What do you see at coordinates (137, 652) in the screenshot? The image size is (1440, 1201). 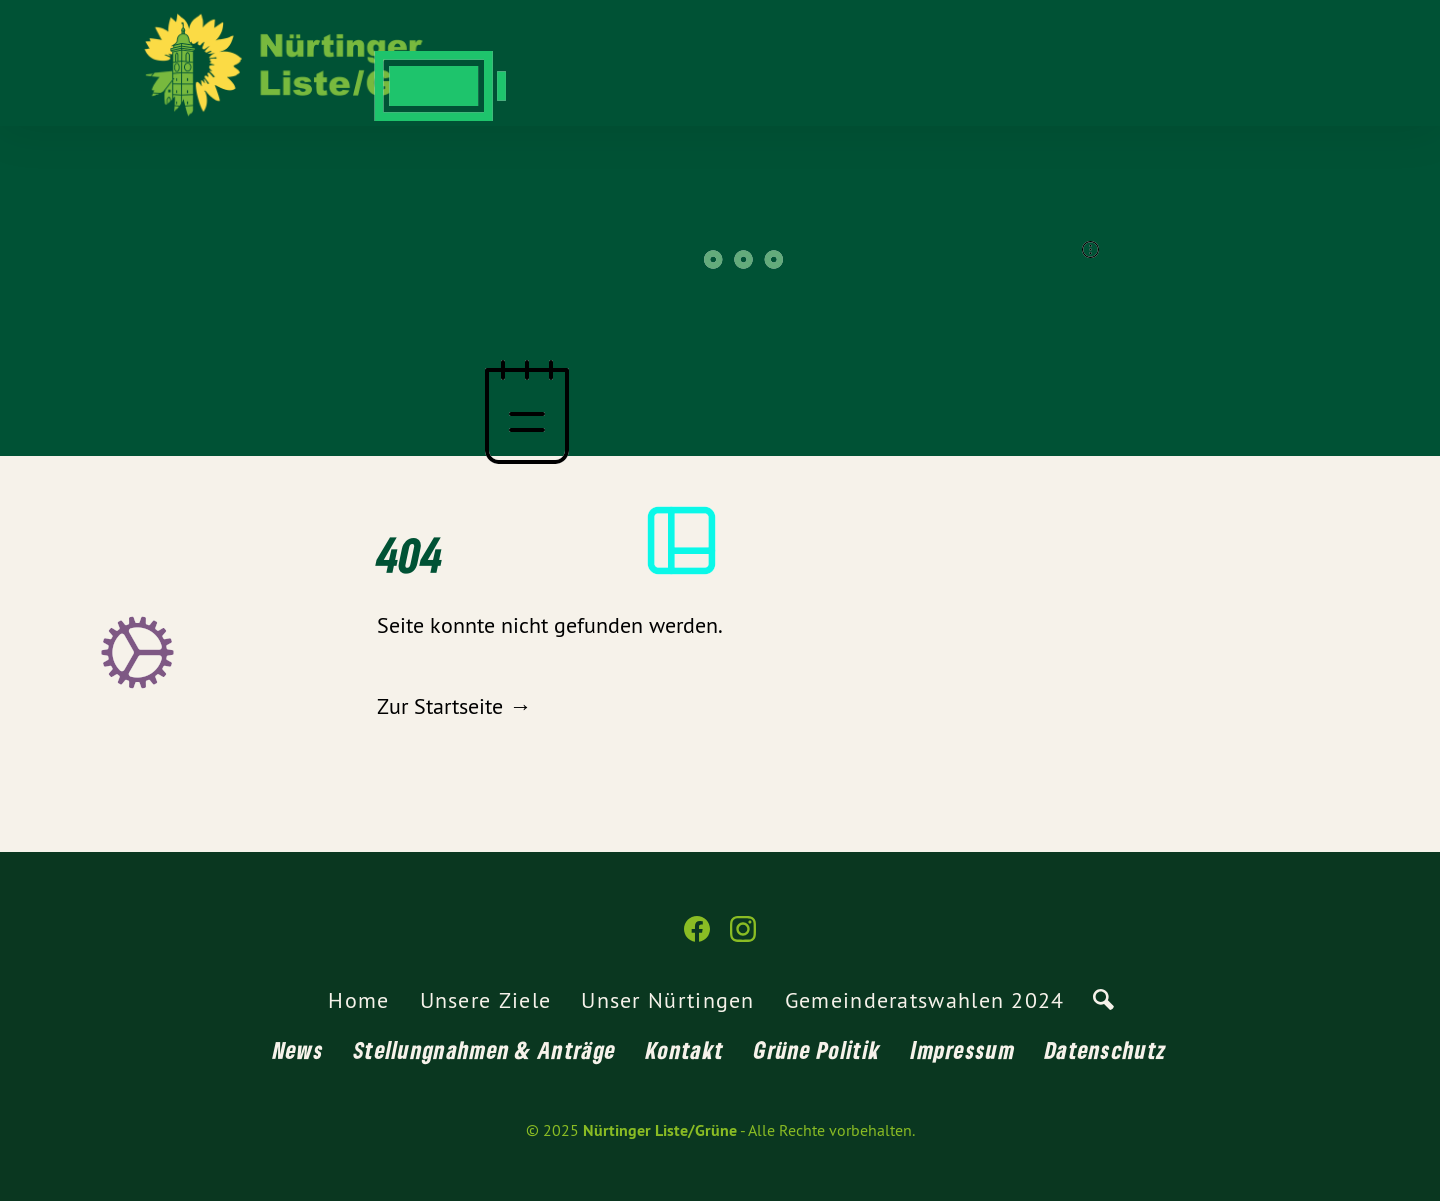 I see `access settings` at bounding box center [137, 652].